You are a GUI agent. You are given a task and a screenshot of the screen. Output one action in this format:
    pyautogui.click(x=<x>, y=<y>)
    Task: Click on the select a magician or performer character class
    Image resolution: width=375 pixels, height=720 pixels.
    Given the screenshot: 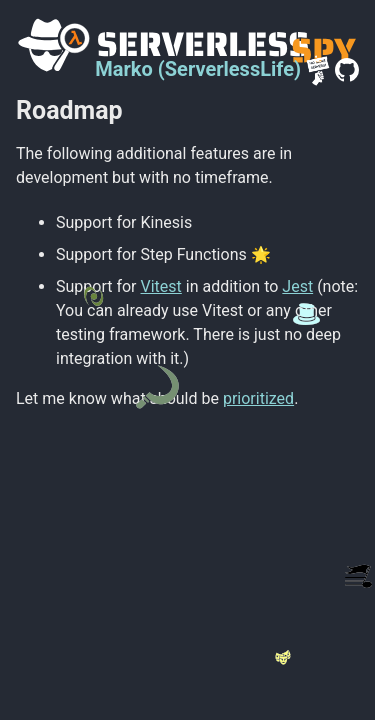 What is the action you would take?
    pyautogui.click(x=306, y=314)
    